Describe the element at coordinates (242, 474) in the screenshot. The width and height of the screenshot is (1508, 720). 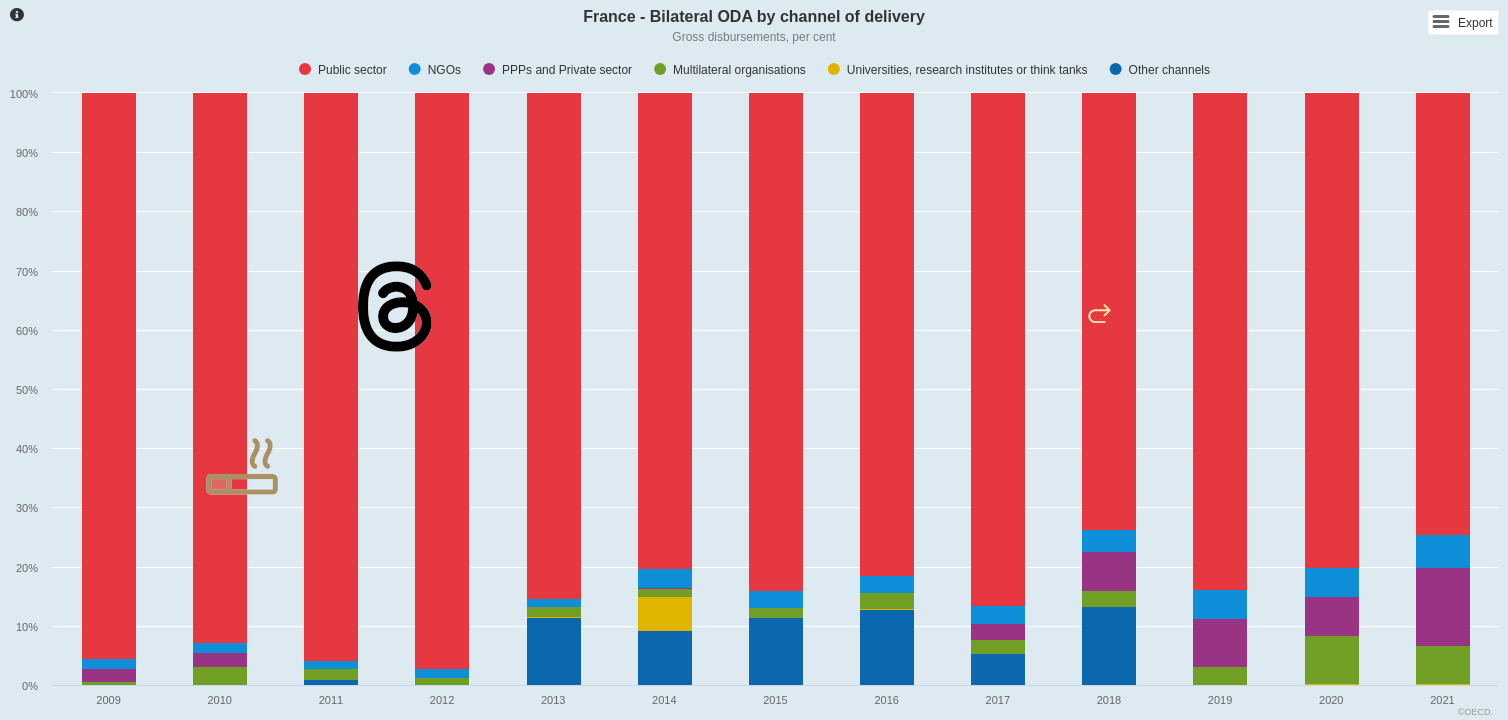
I see `indicates a designated smoking area` at that location.